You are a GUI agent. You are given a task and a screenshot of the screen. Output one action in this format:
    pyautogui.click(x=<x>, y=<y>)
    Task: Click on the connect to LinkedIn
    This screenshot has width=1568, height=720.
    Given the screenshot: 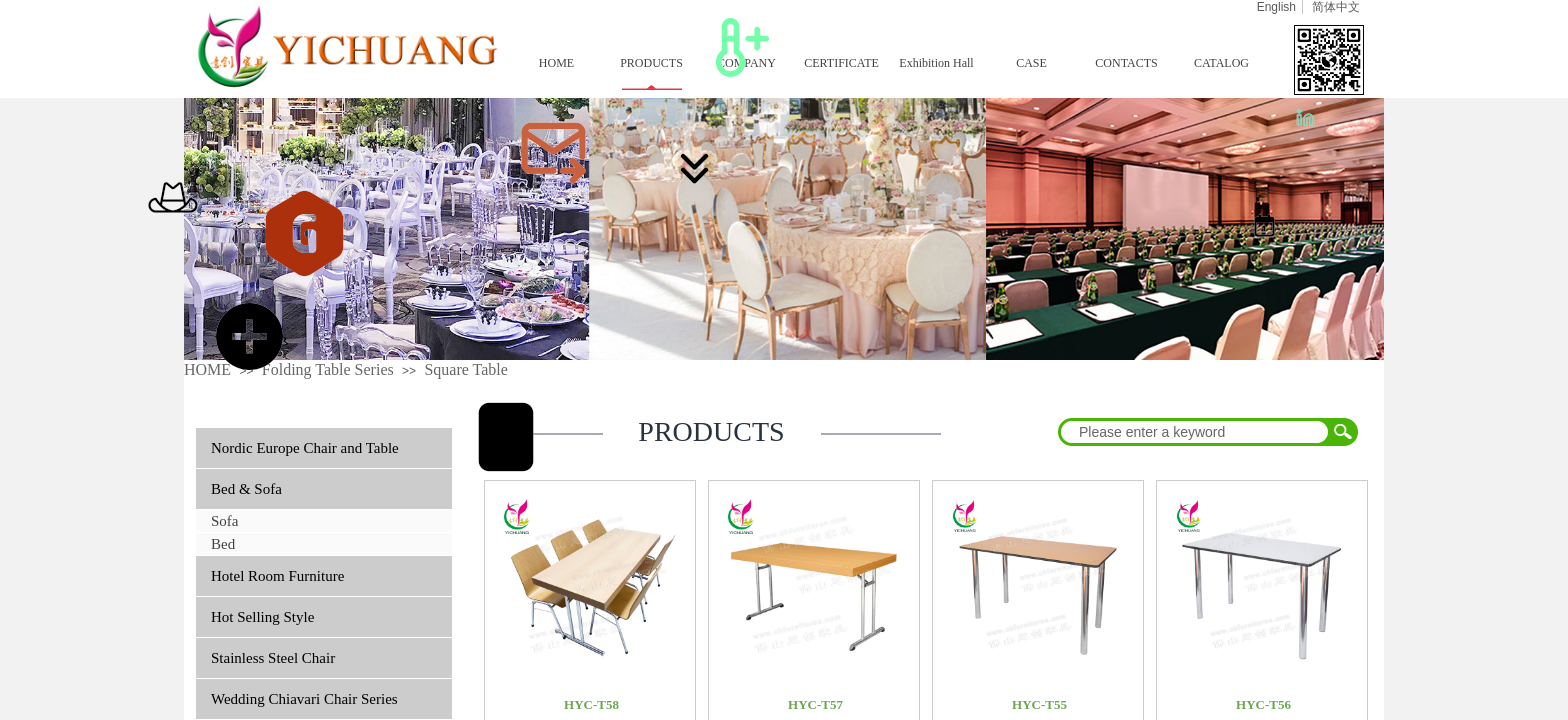 What is the action you would take?
    pyautogui.click(x=1305, y=117)
    